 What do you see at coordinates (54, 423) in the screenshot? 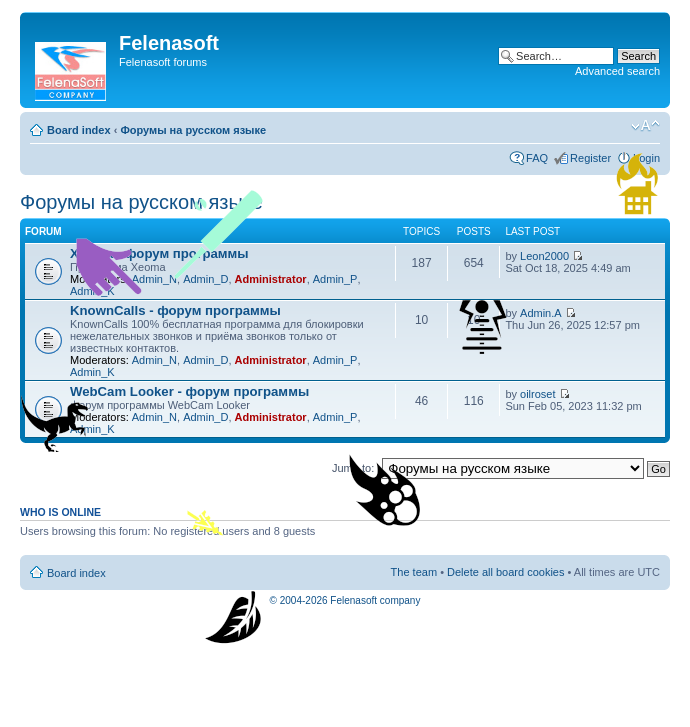
I see `dinosaur or prehistoric creature category in a game` at bounding box center [54, 423].